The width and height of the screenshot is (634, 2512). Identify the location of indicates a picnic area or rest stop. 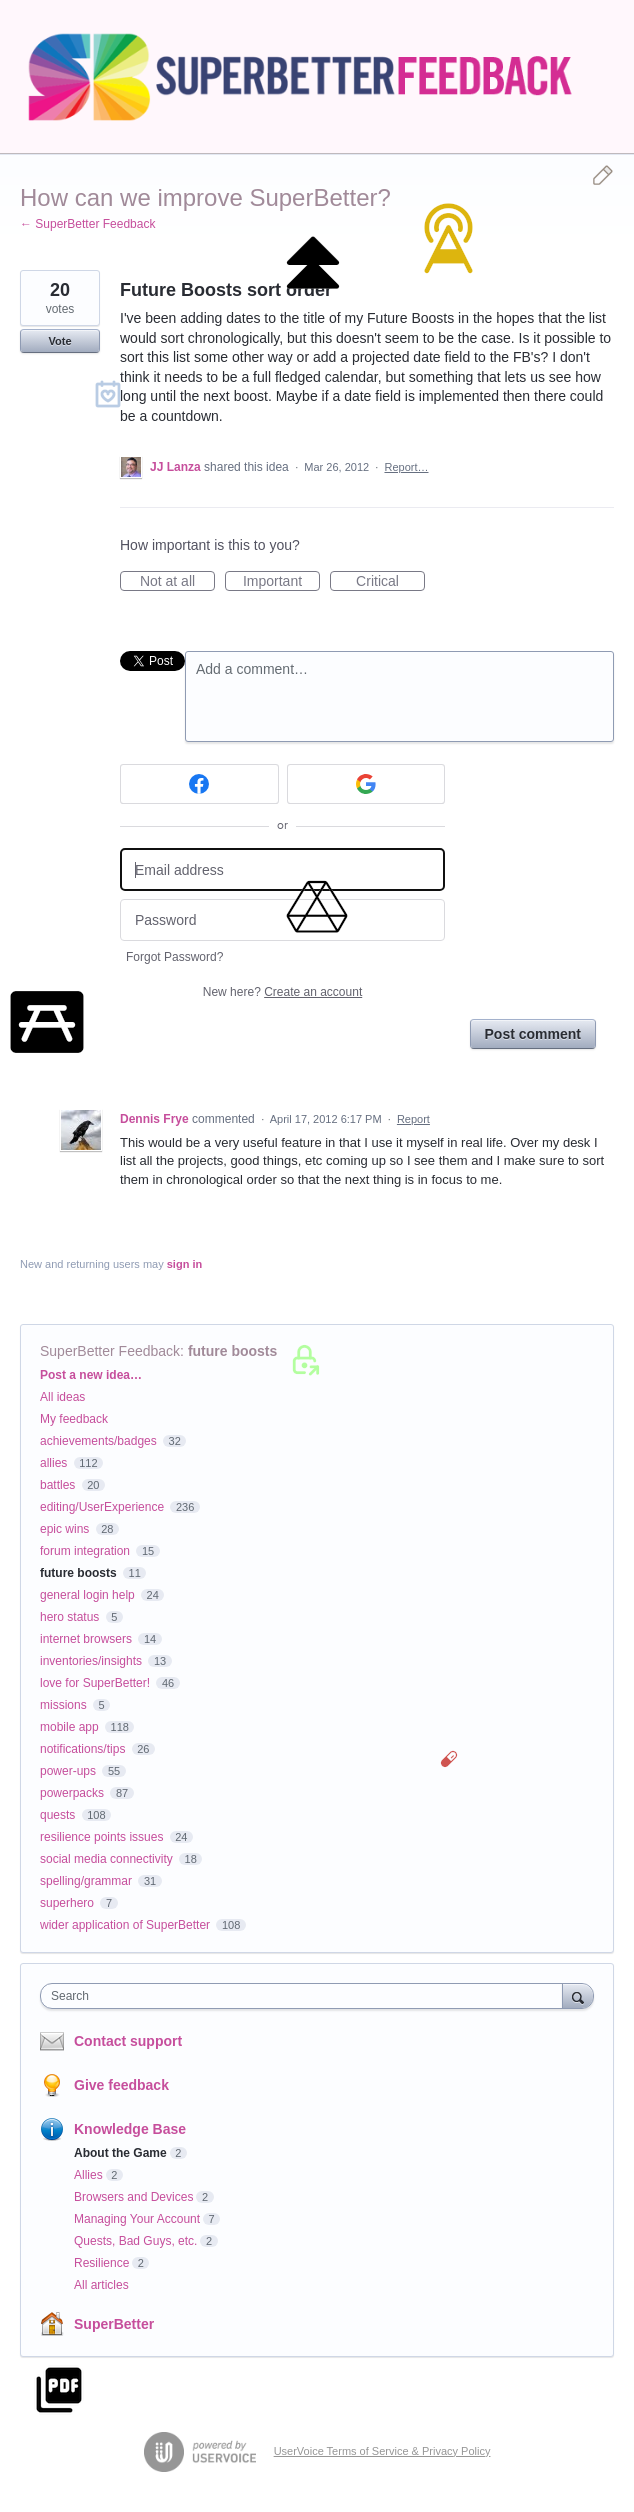
(47, 1022).